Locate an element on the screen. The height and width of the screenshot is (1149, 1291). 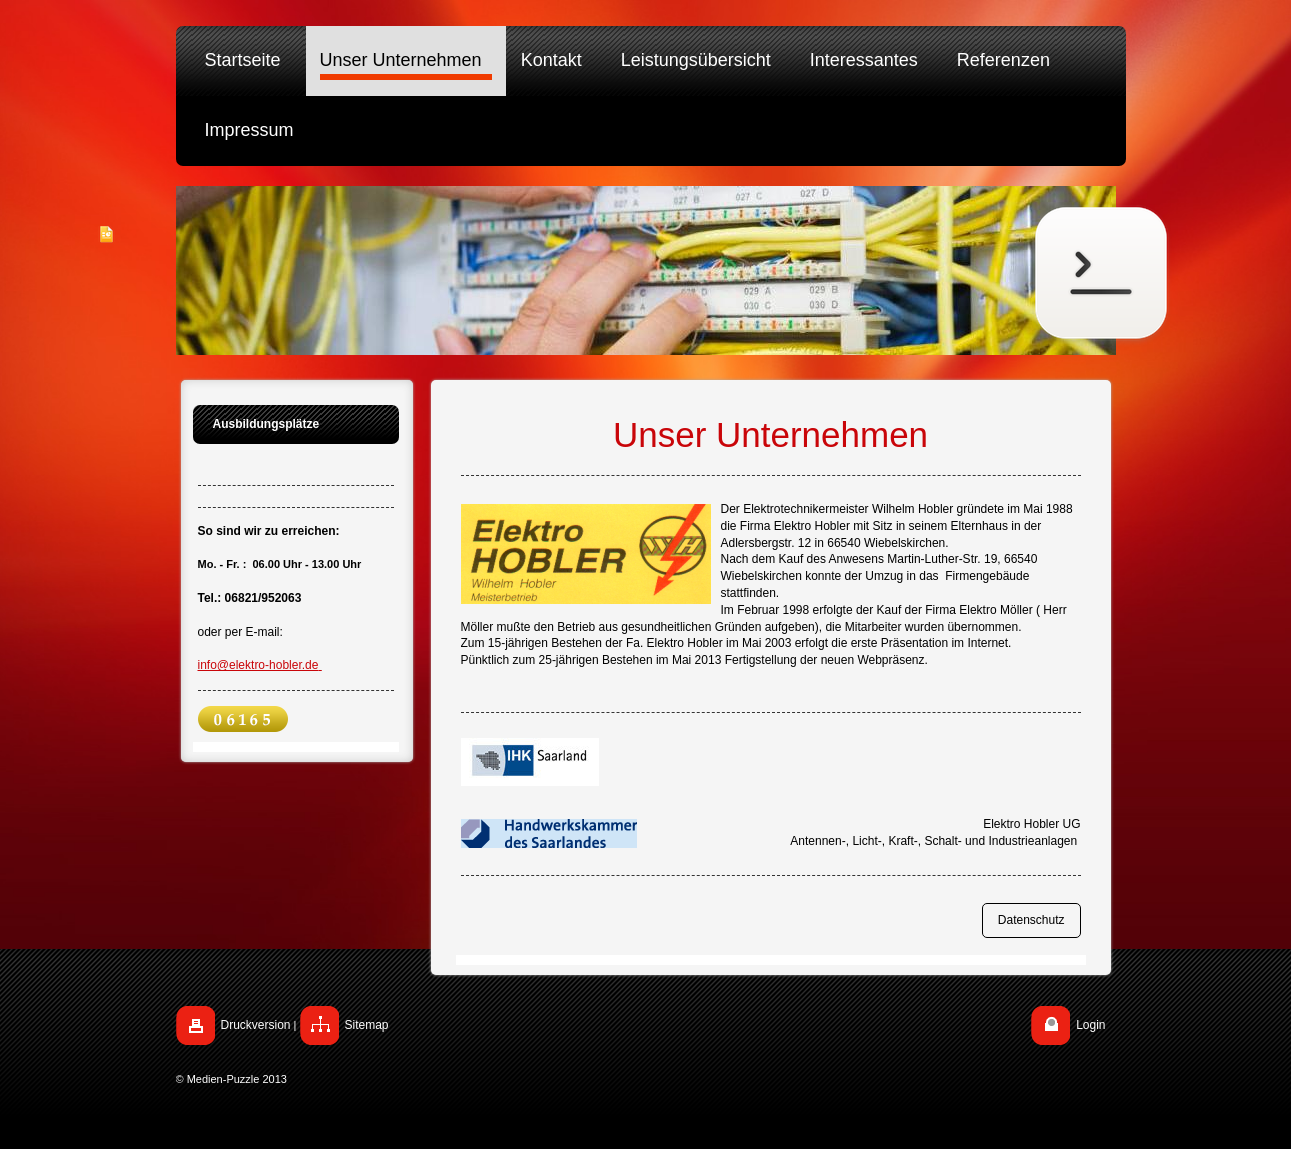
open terminal or command line interface is located at coordinates (1101, 273).